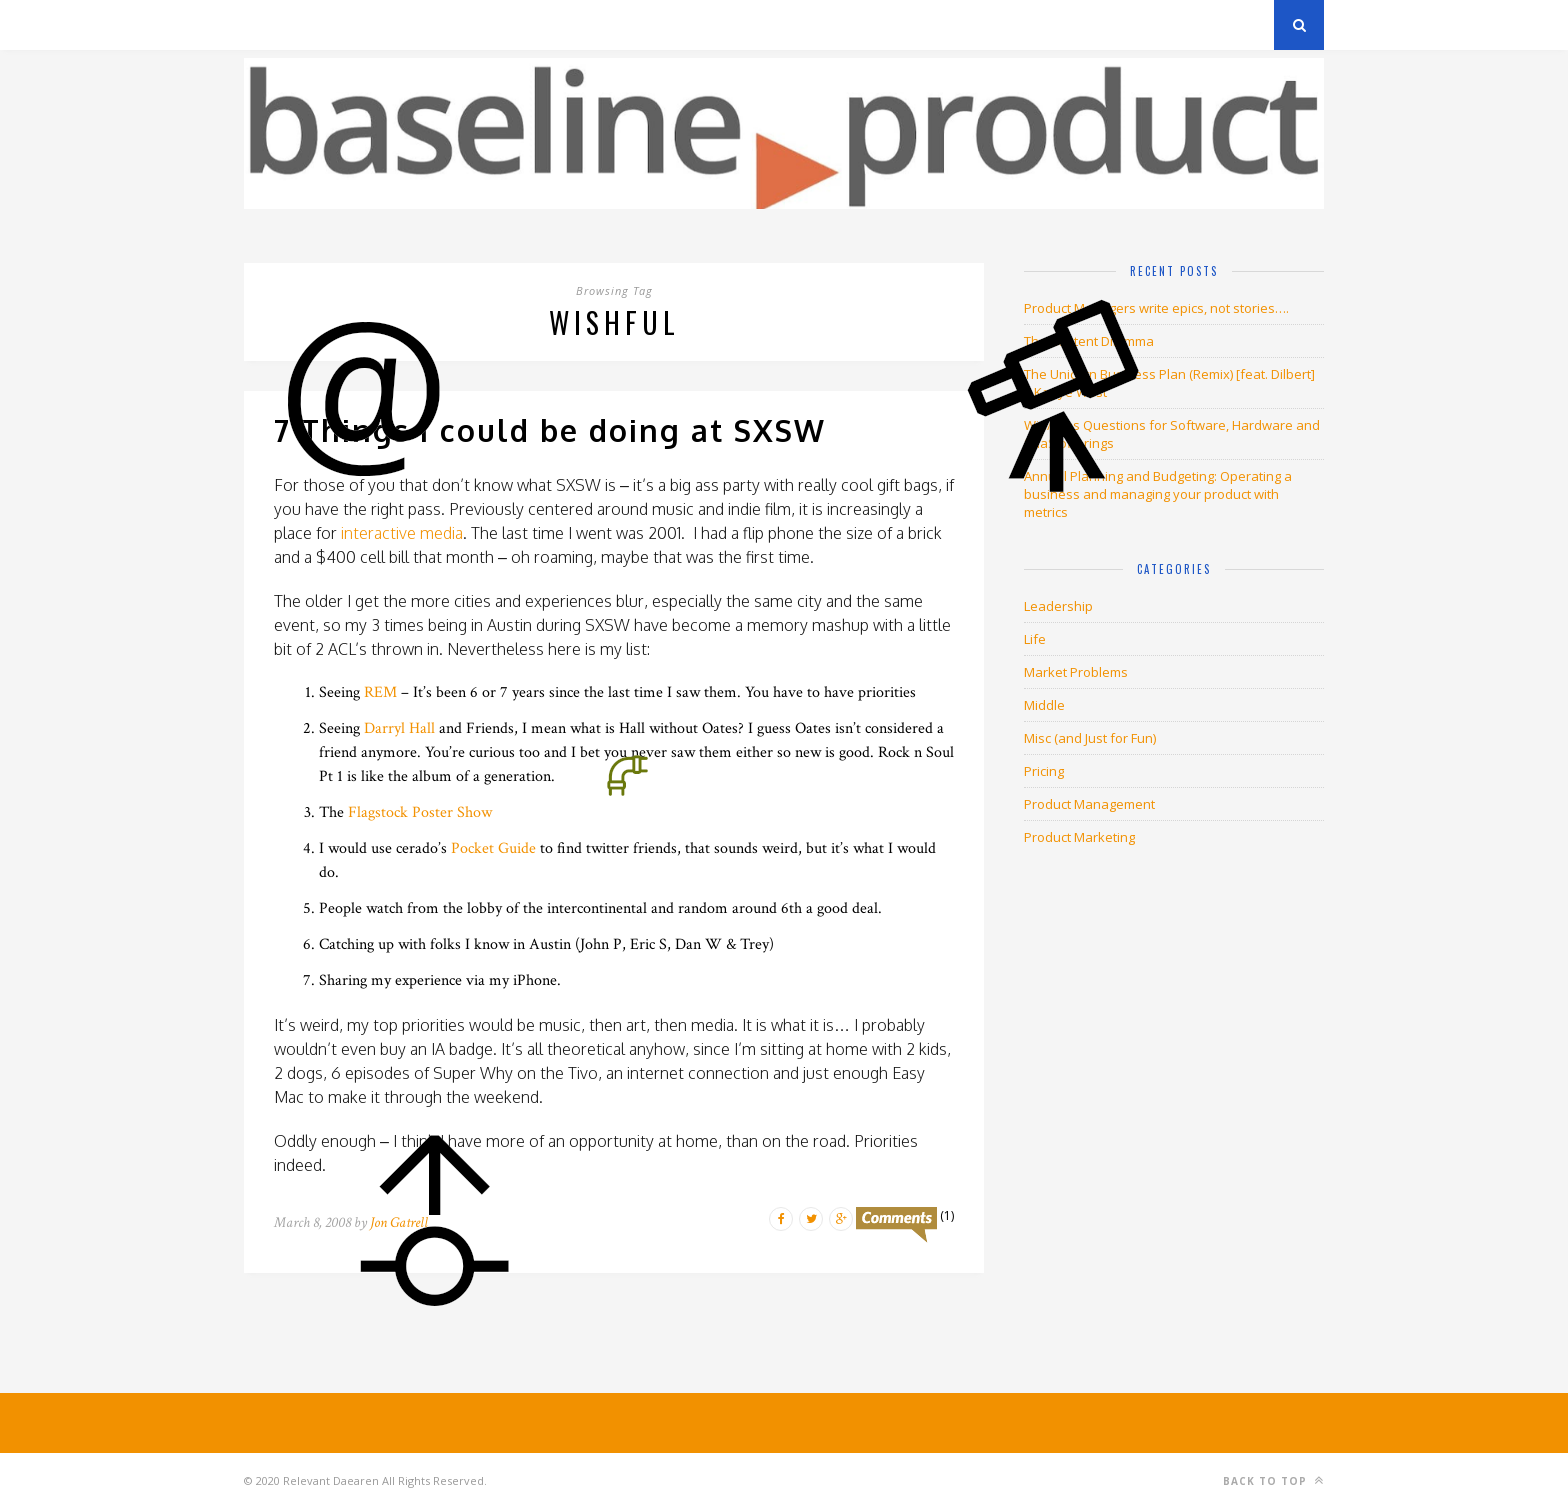 This screenshot has height=1508, width=1568. I want to click on plumbing or pipe system settings, so click(626, 774).